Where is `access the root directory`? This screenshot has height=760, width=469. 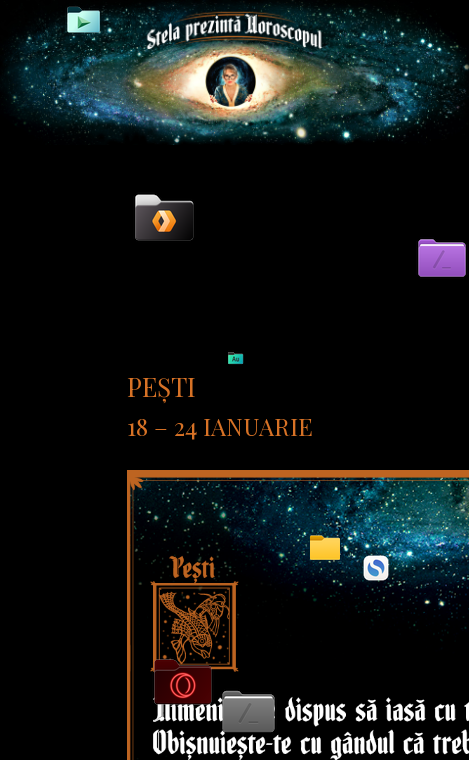 access the root directory is located at coordinates (248, 711).